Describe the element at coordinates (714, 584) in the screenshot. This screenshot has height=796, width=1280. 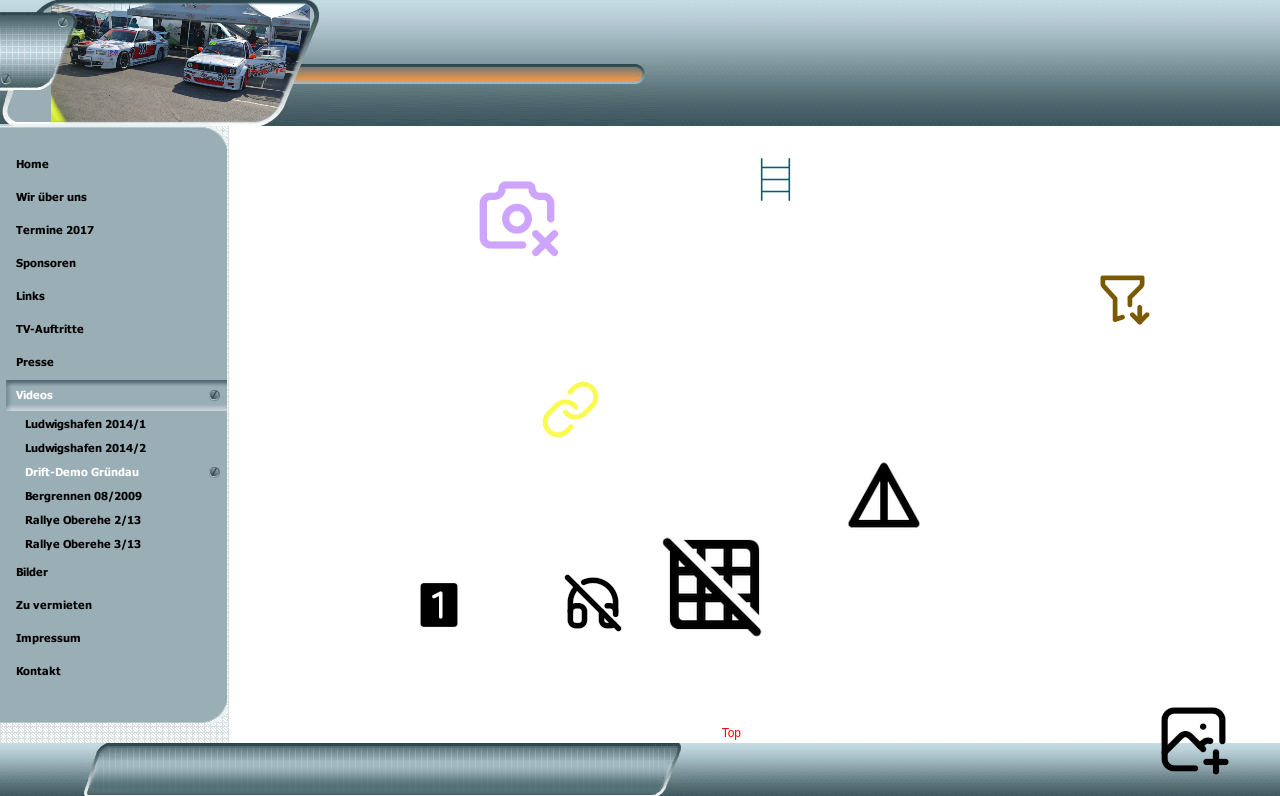
I see `disable grid view` at that location.